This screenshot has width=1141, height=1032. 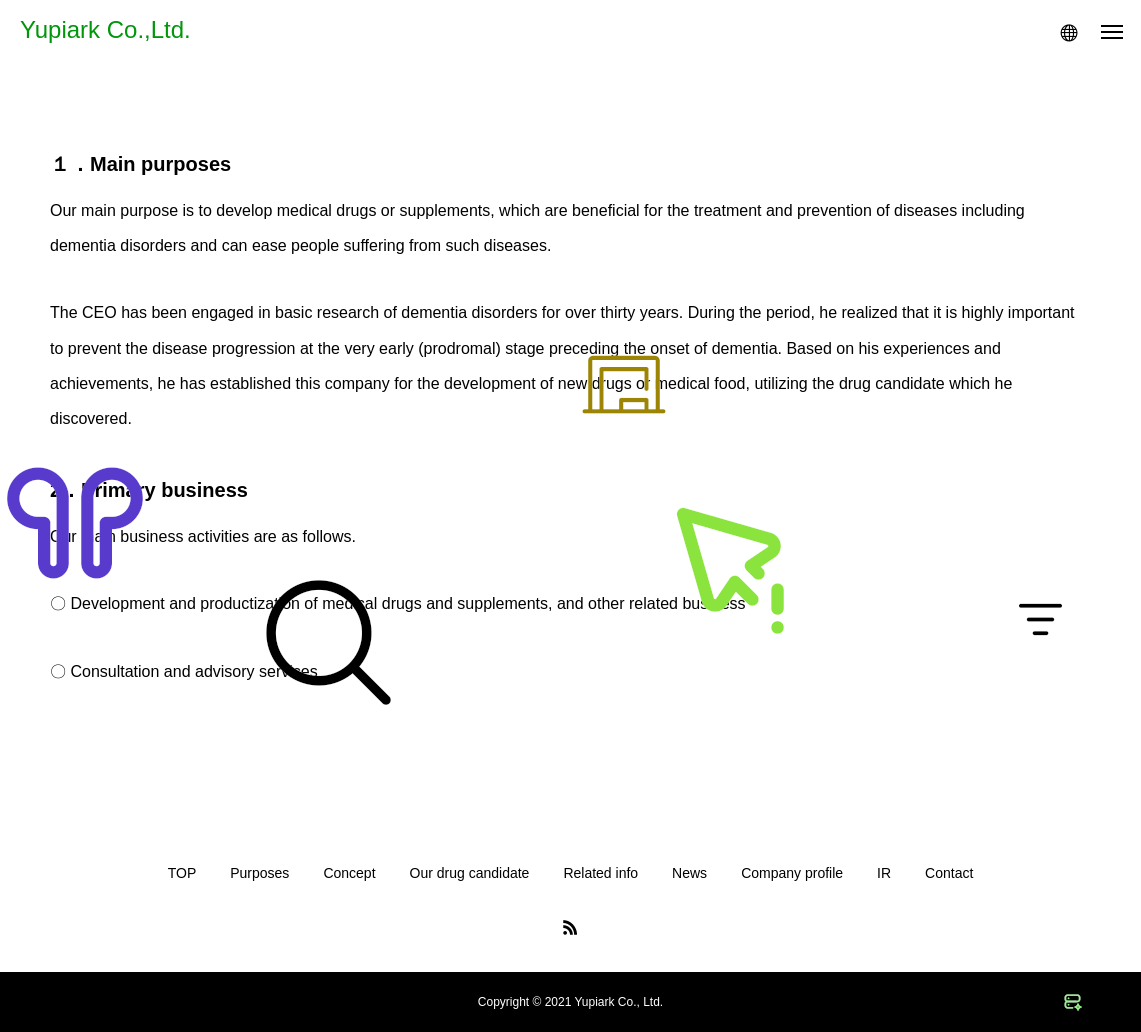 What do you see at coordinates (624, 386) in the screenshot?
I see `open whiteboard or presentation mode` at bounding box center [624, 386].